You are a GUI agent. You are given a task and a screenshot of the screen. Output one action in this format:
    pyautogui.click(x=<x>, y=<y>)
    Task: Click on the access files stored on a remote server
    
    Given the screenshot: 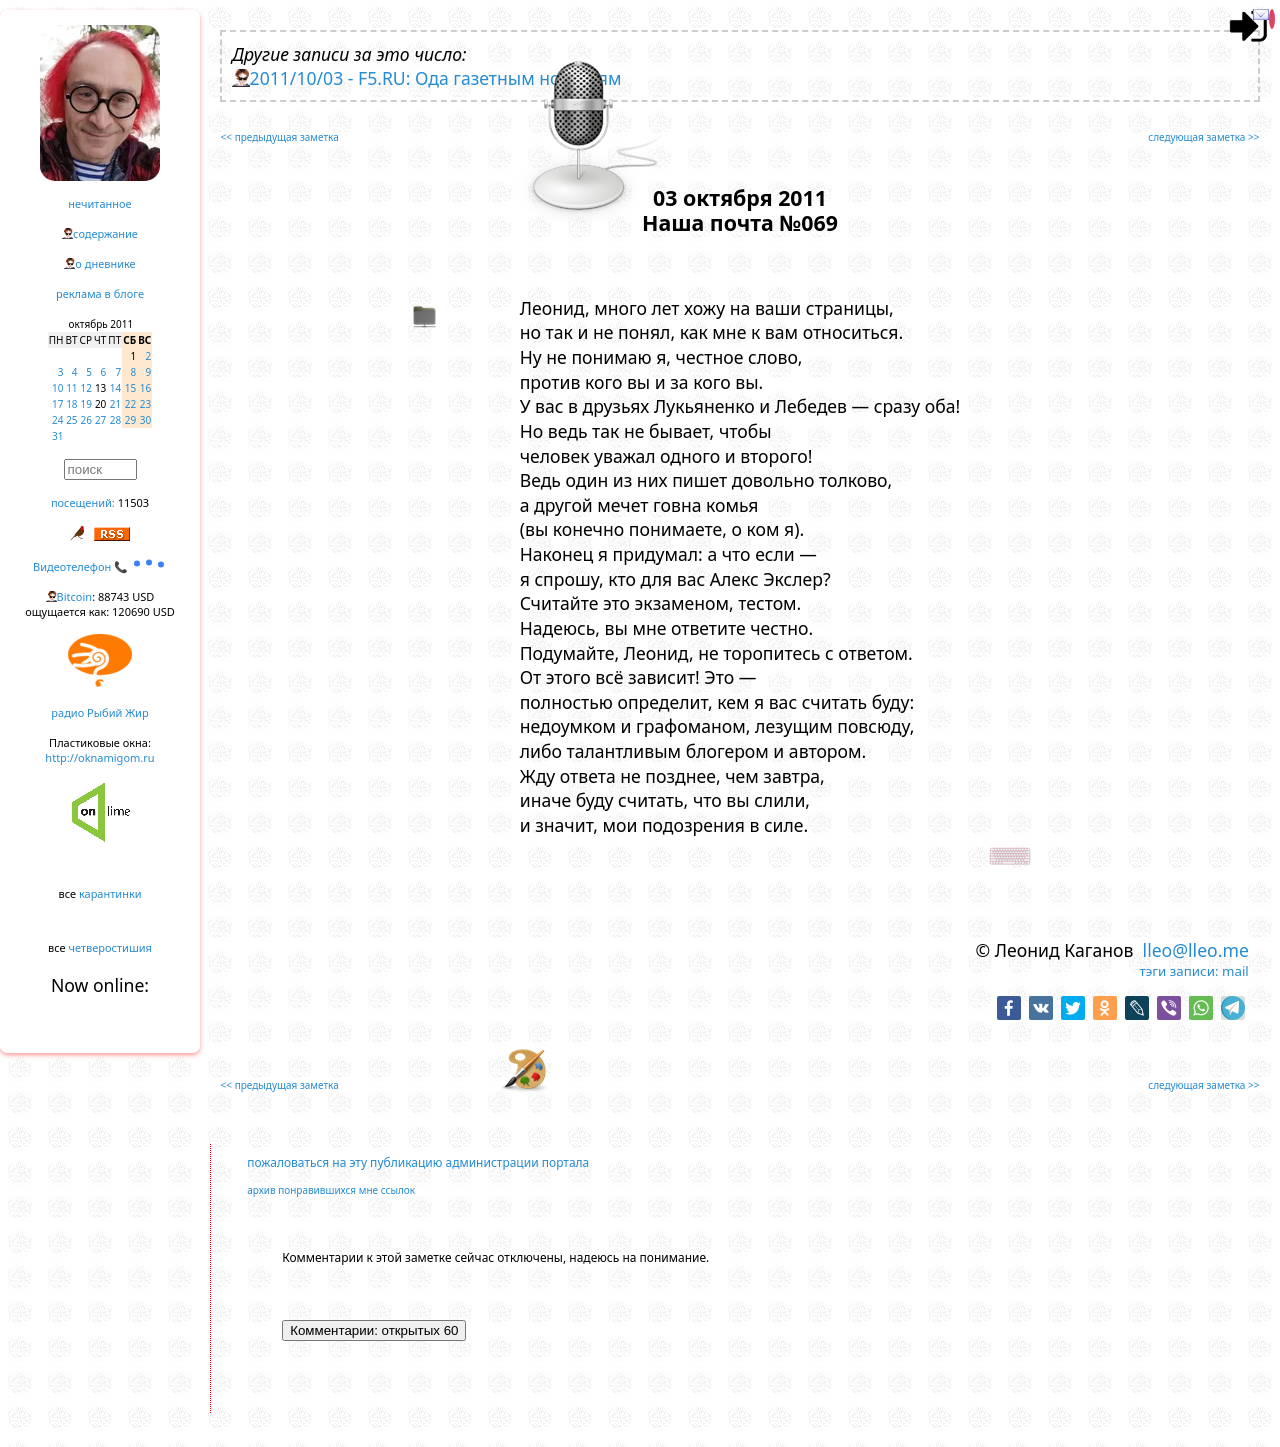 What is the action you would take?
    pyautogui.click(x=424, y=316)
    